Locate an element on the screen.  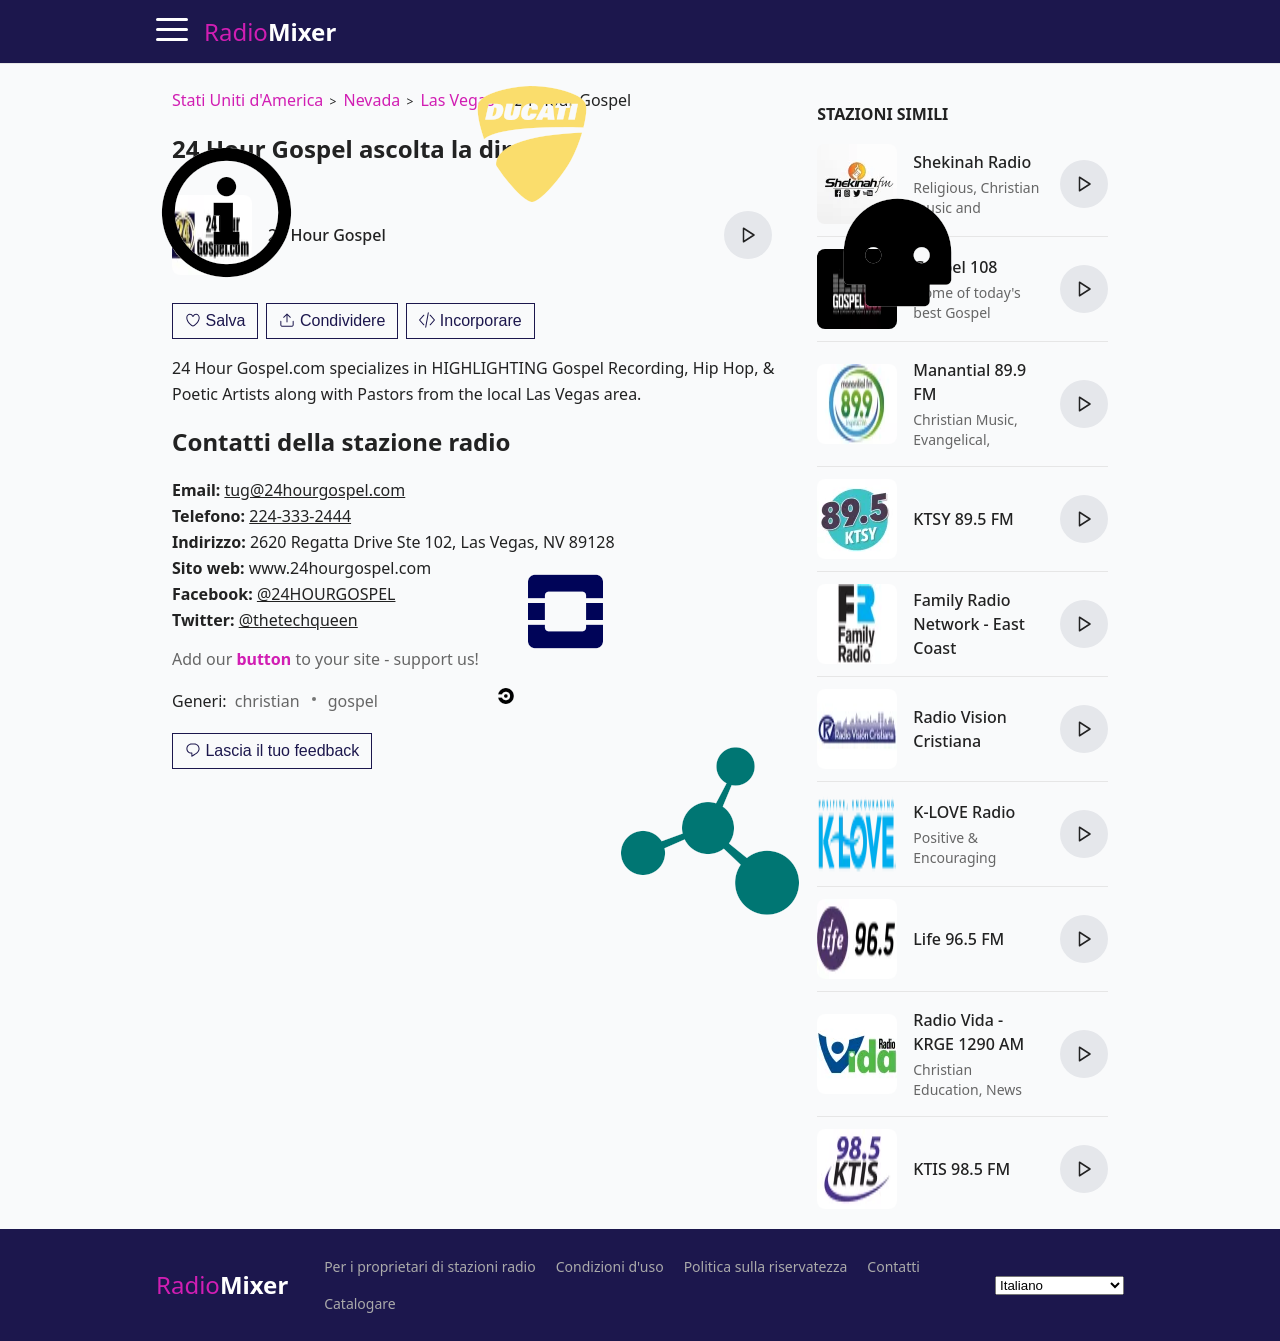
Ducati brand logo is located at coordinates (532, 144).